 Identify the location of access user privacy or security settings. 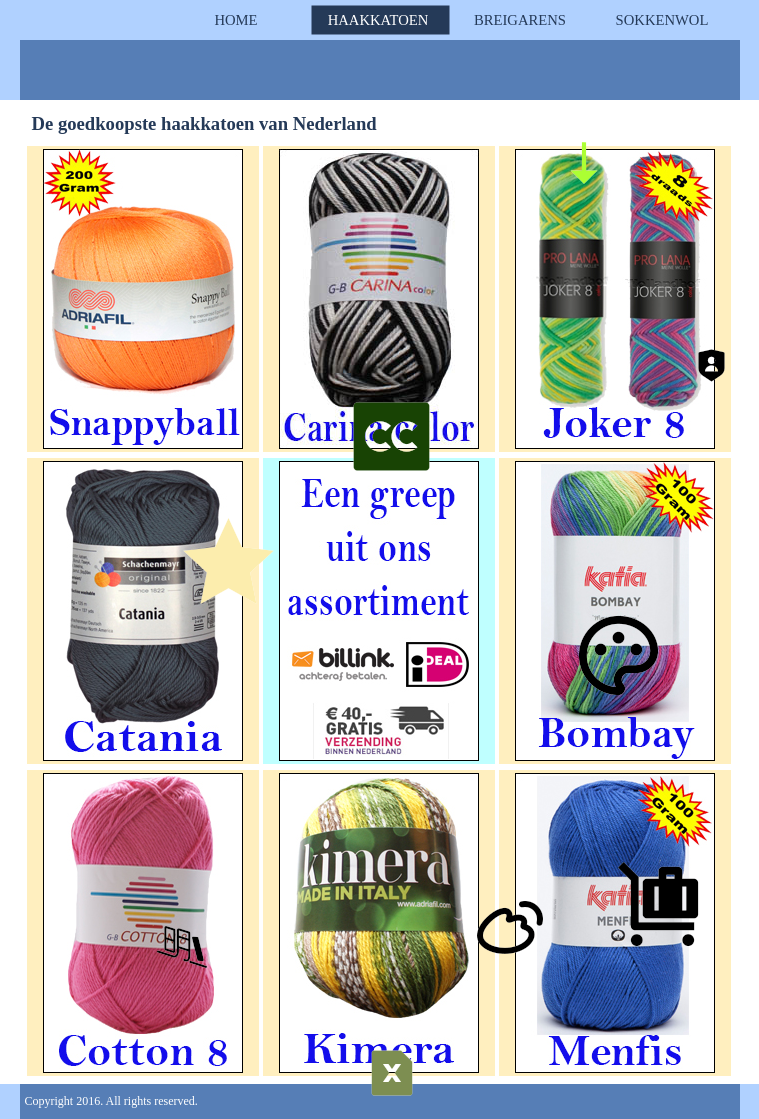
(711, 365).